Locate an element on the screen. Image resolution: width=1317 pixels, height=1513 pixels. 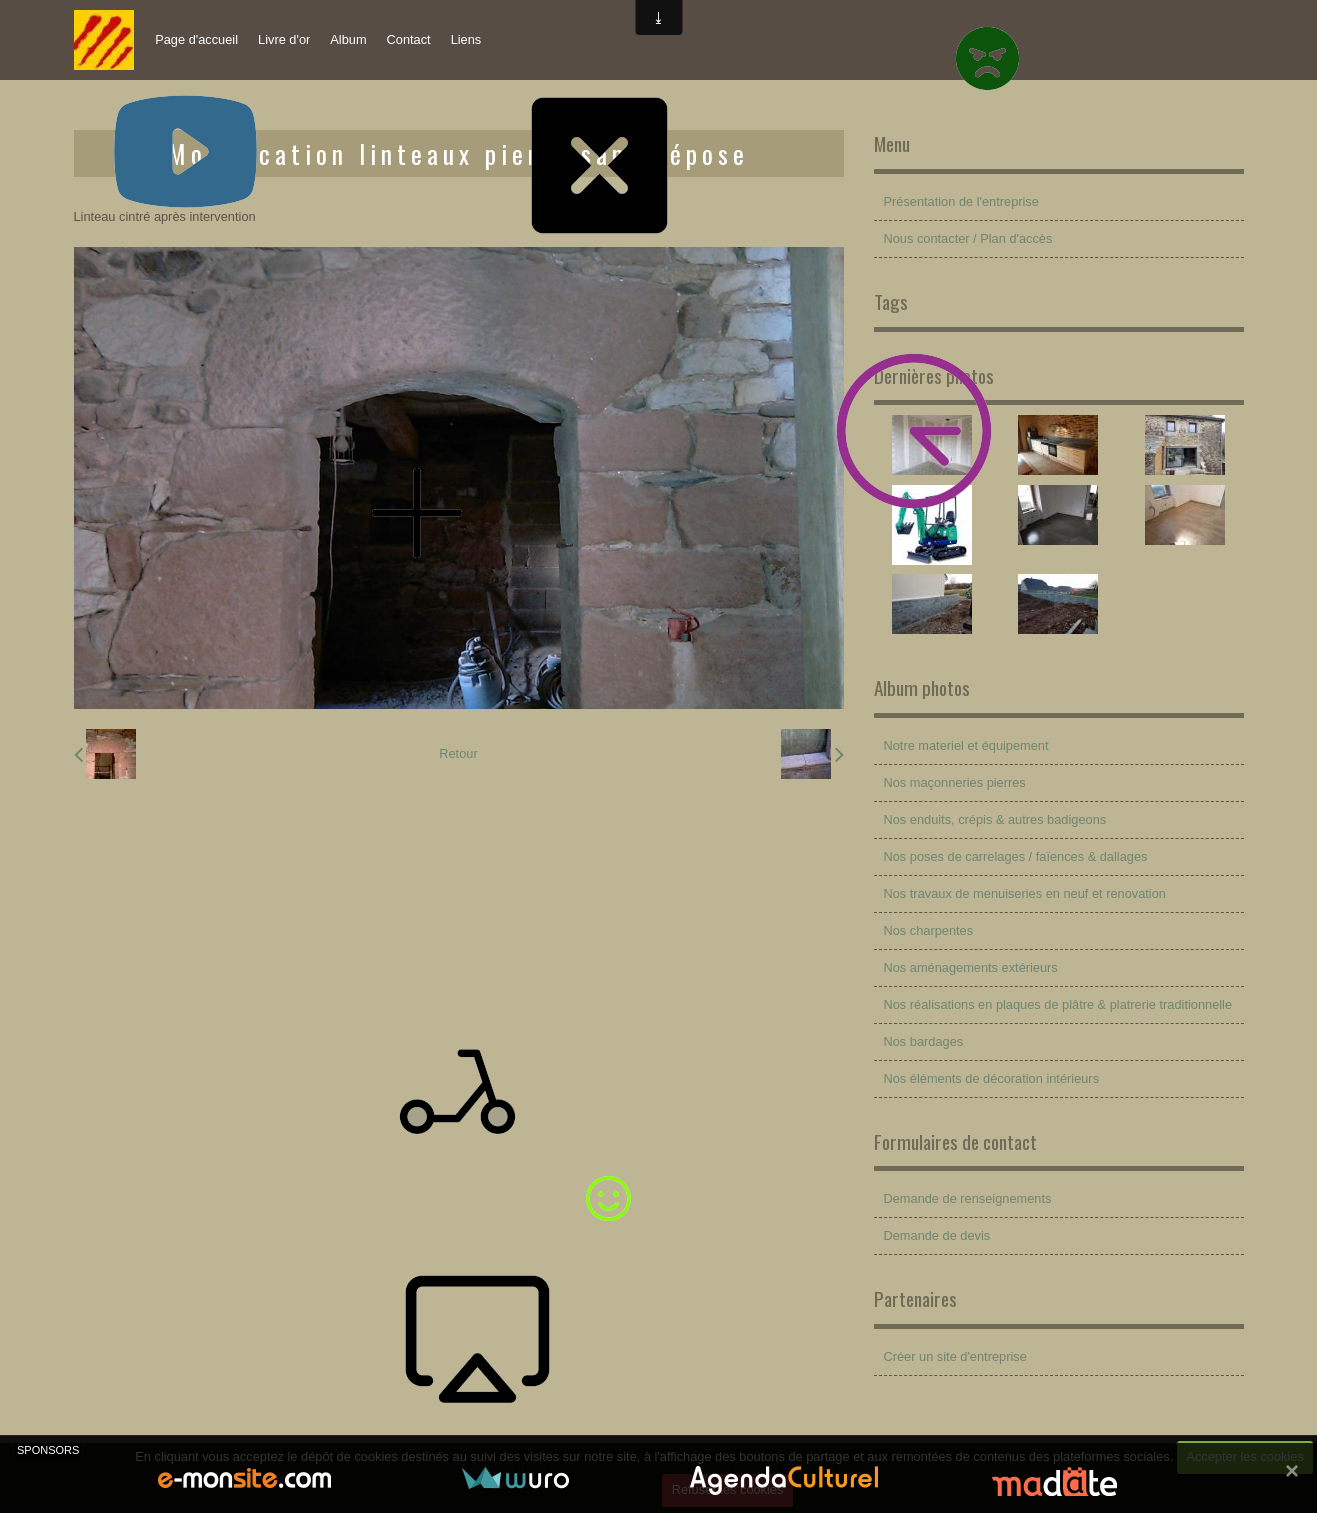
select scooter as transportation mode is located at coordinates (457, 1095).